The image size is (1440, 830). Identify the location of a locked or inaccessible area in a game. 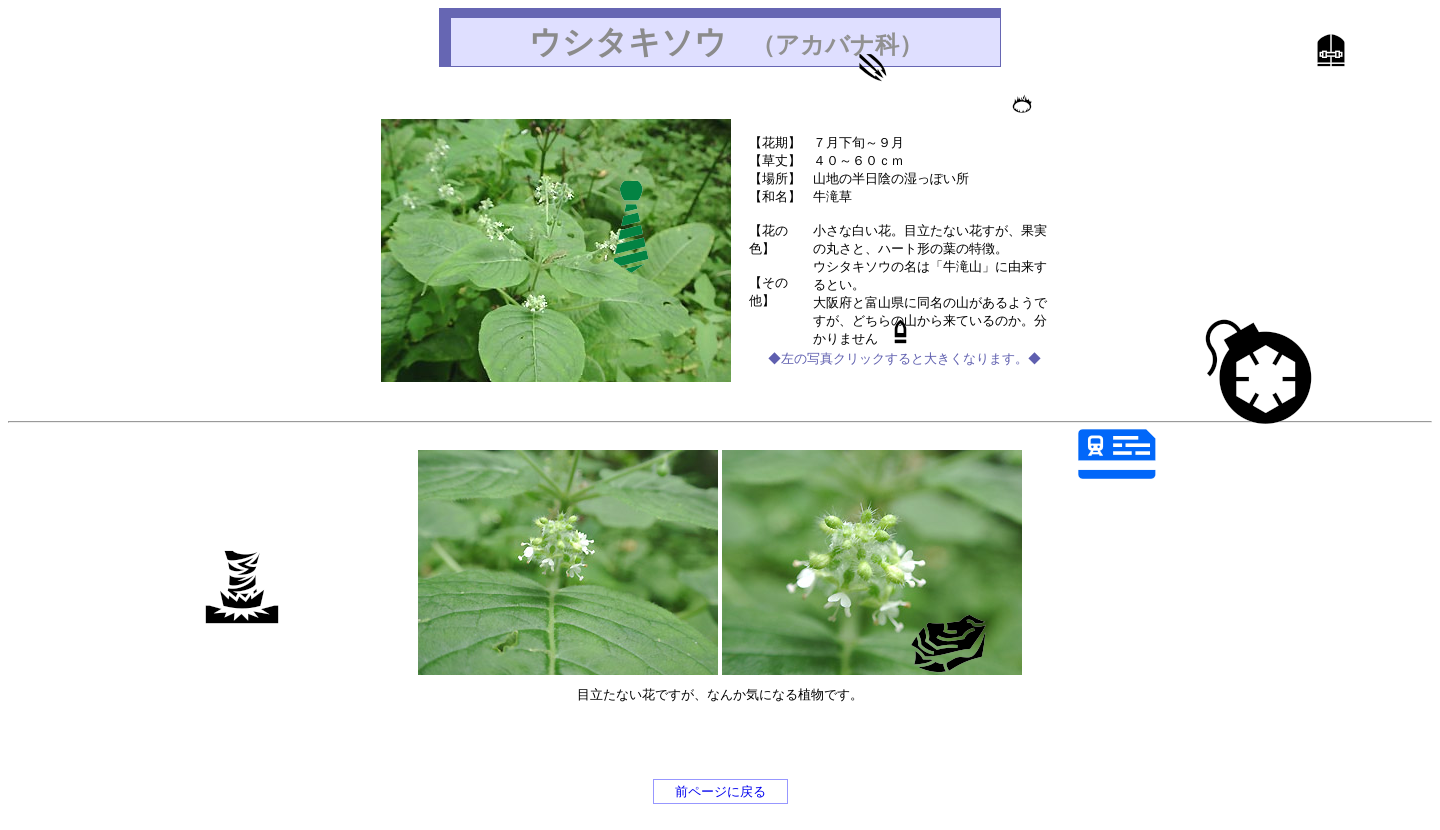
(1331, 49).